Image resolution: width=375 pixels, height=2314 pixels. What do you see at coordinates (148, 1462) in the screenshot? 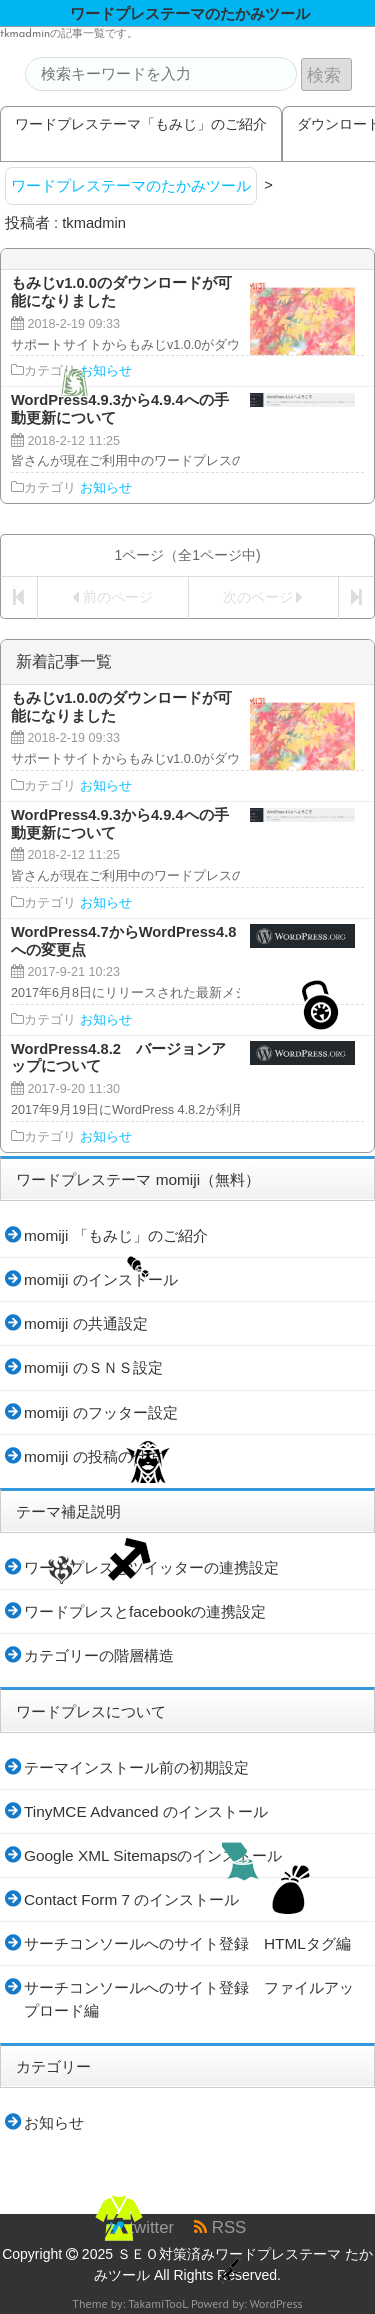
I see `select female elf character` at bounding box center [148, 1462].